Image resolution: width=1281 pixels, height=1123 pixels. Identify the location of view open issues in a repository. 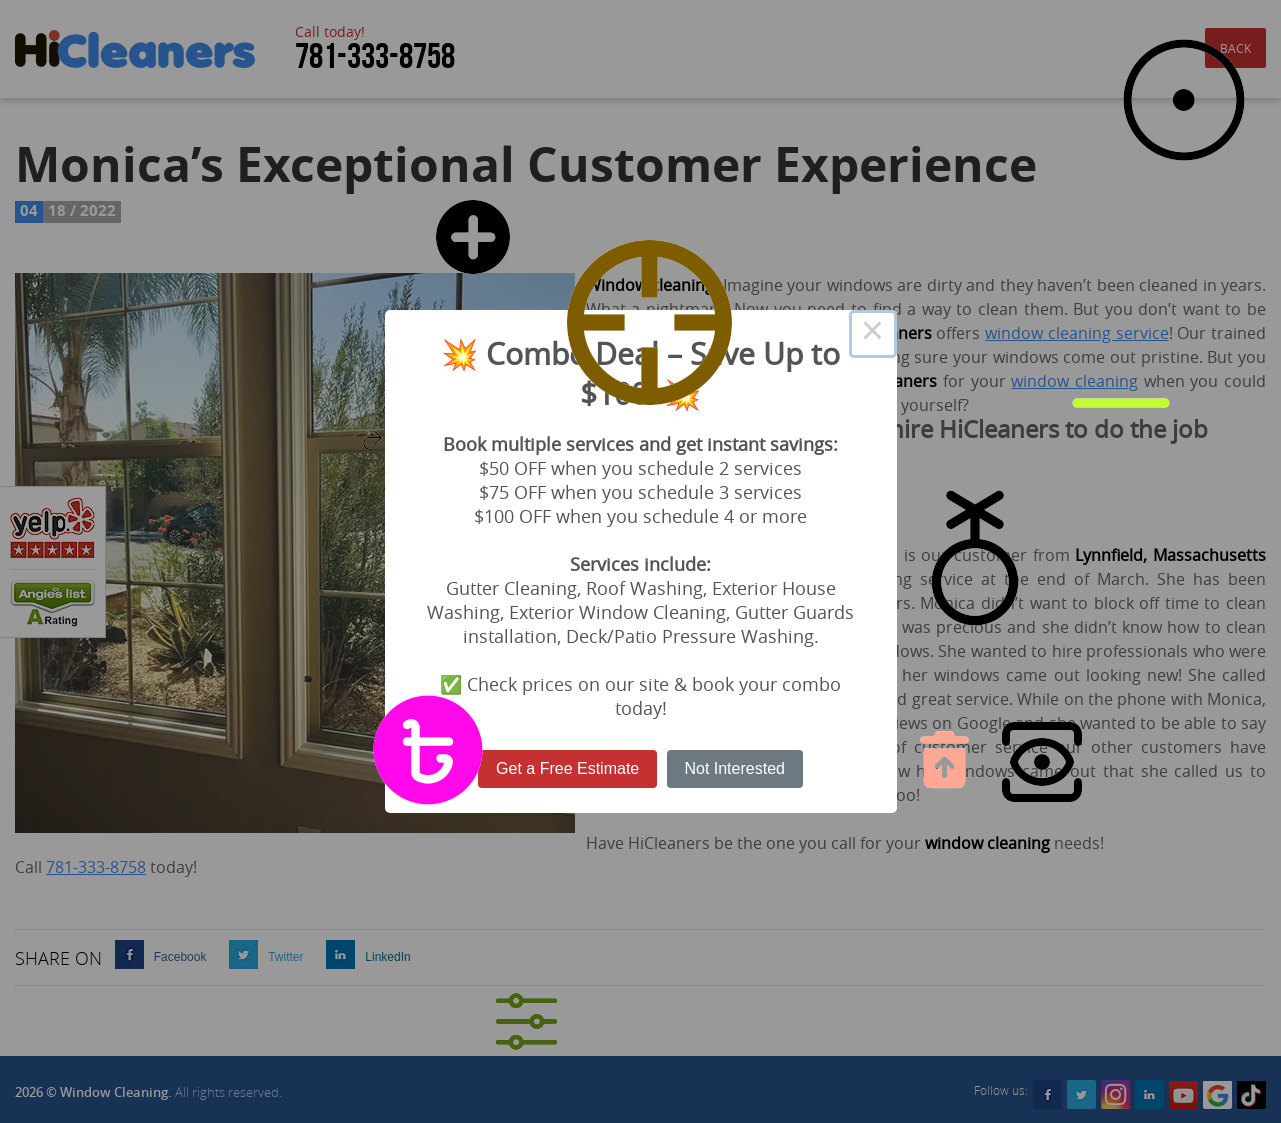
(1184, 100).